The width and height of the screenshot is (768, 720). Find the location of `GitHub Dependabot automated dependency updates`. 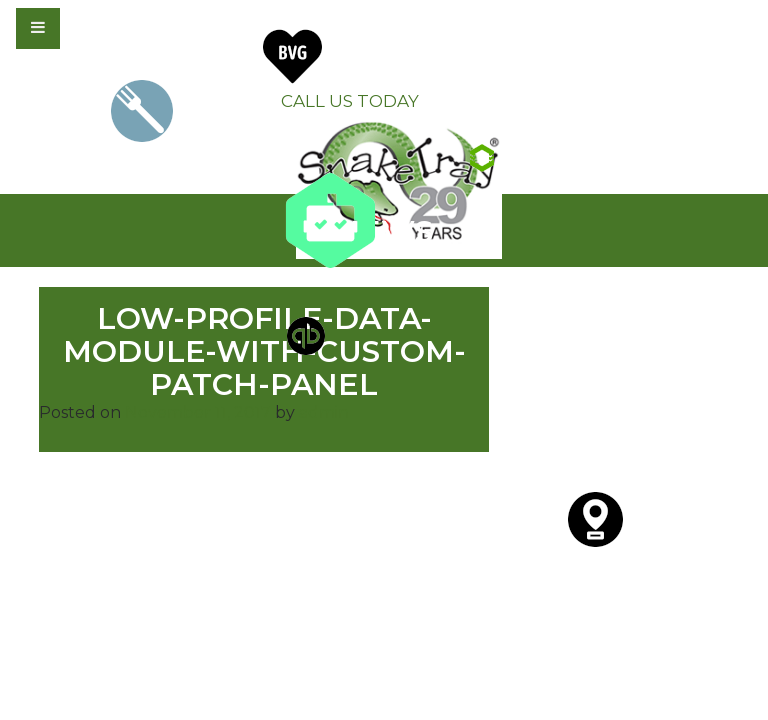

GitHub Dependabot automated dependency updates is located at coordinates (330, 220).